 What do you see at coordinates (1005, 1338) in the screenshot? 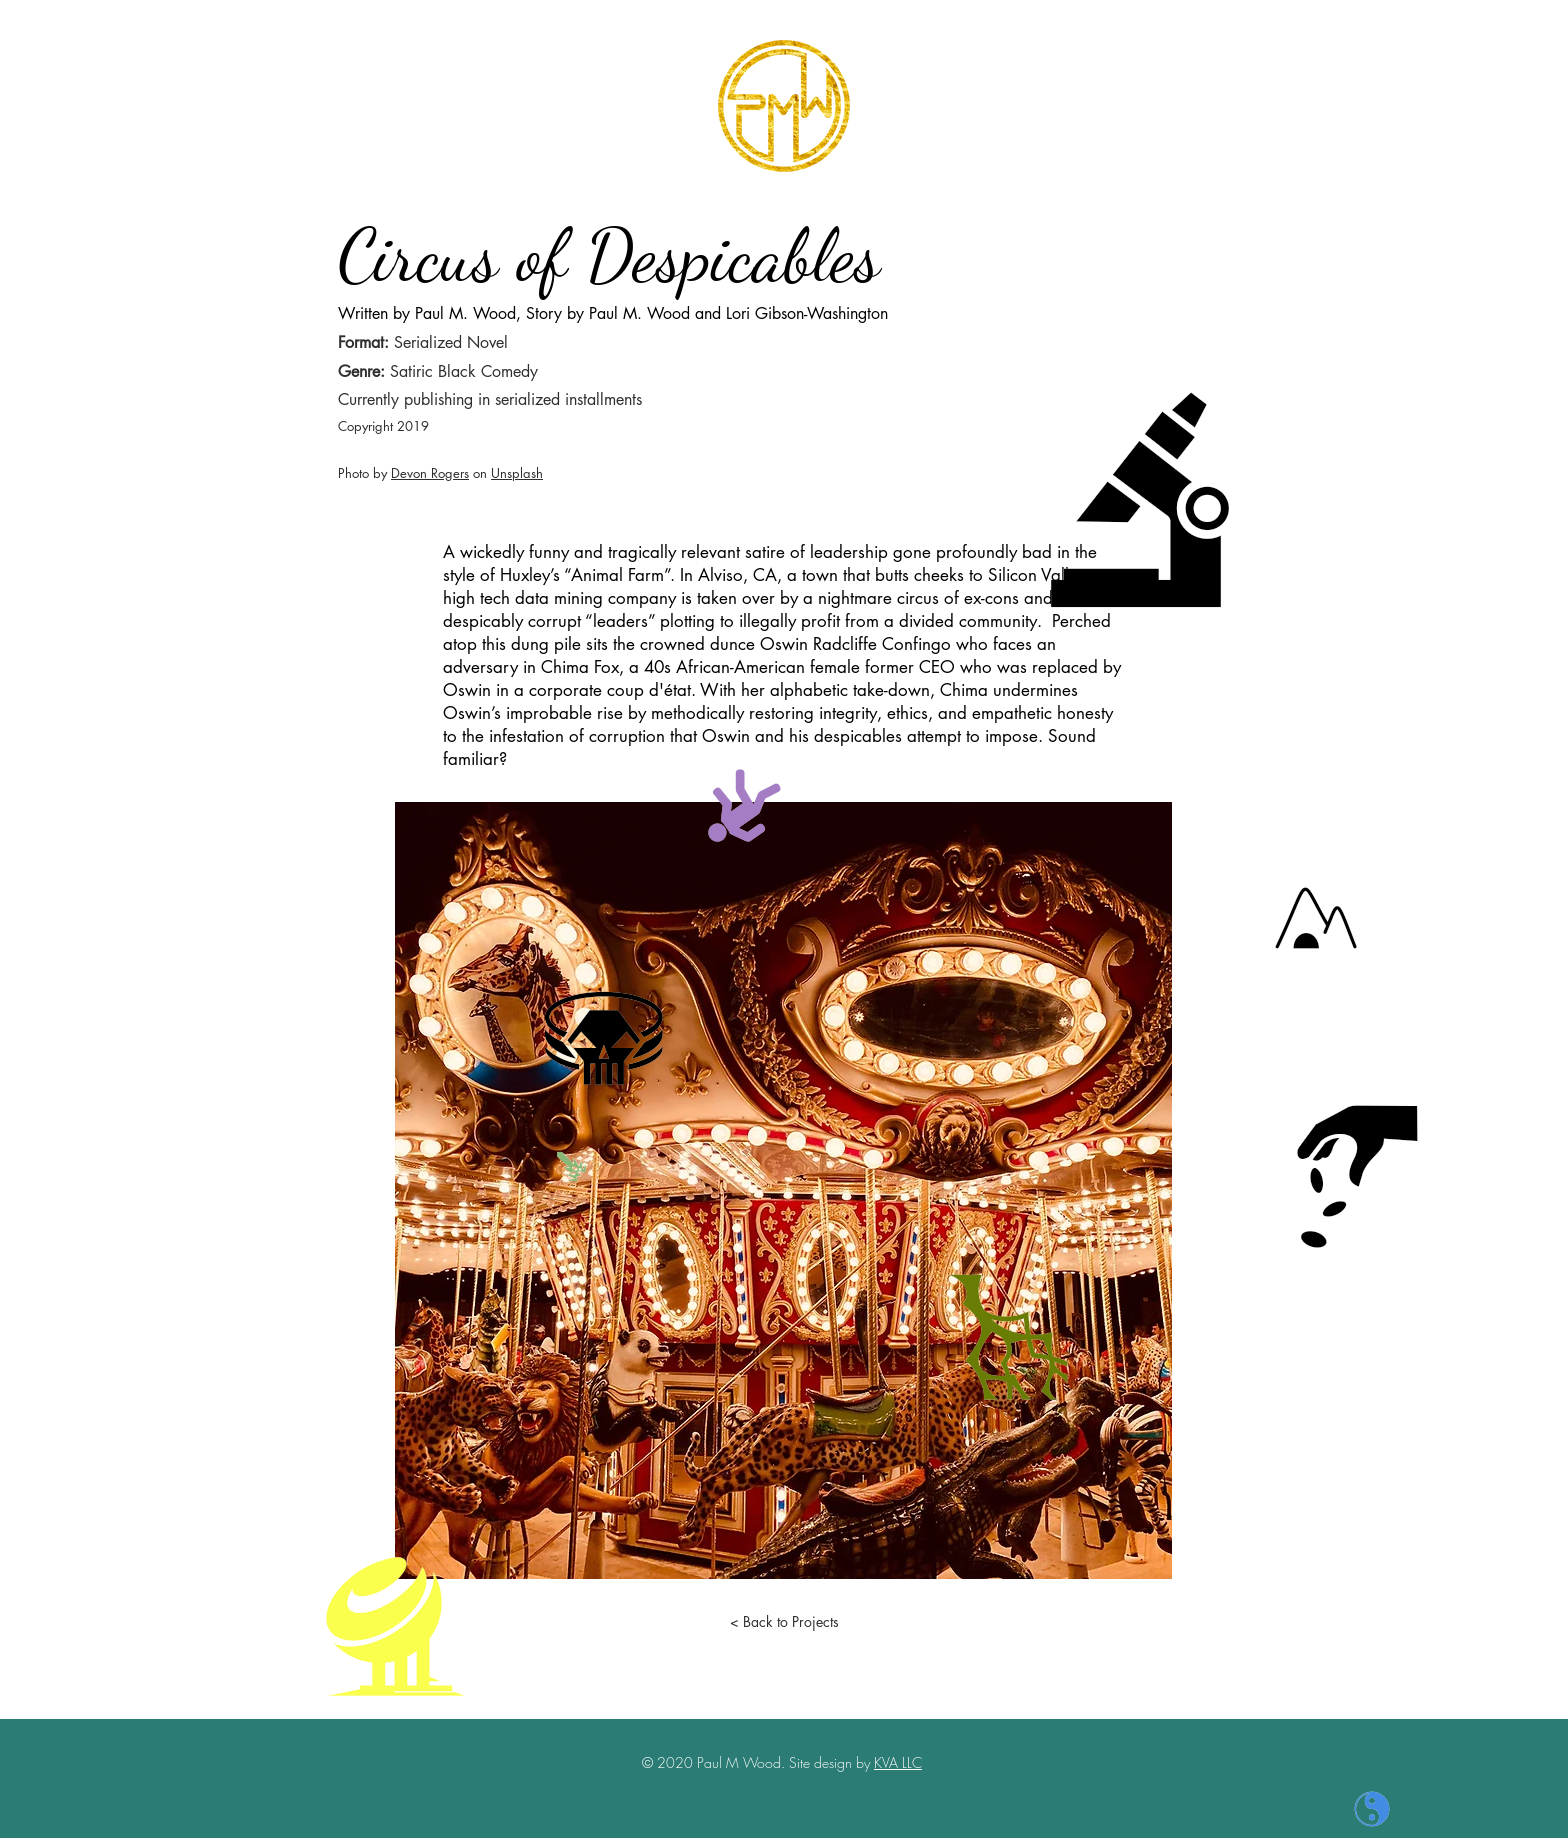
I see `indicates lightning or electrical damage effect` at bounding box center [1005, 1338].